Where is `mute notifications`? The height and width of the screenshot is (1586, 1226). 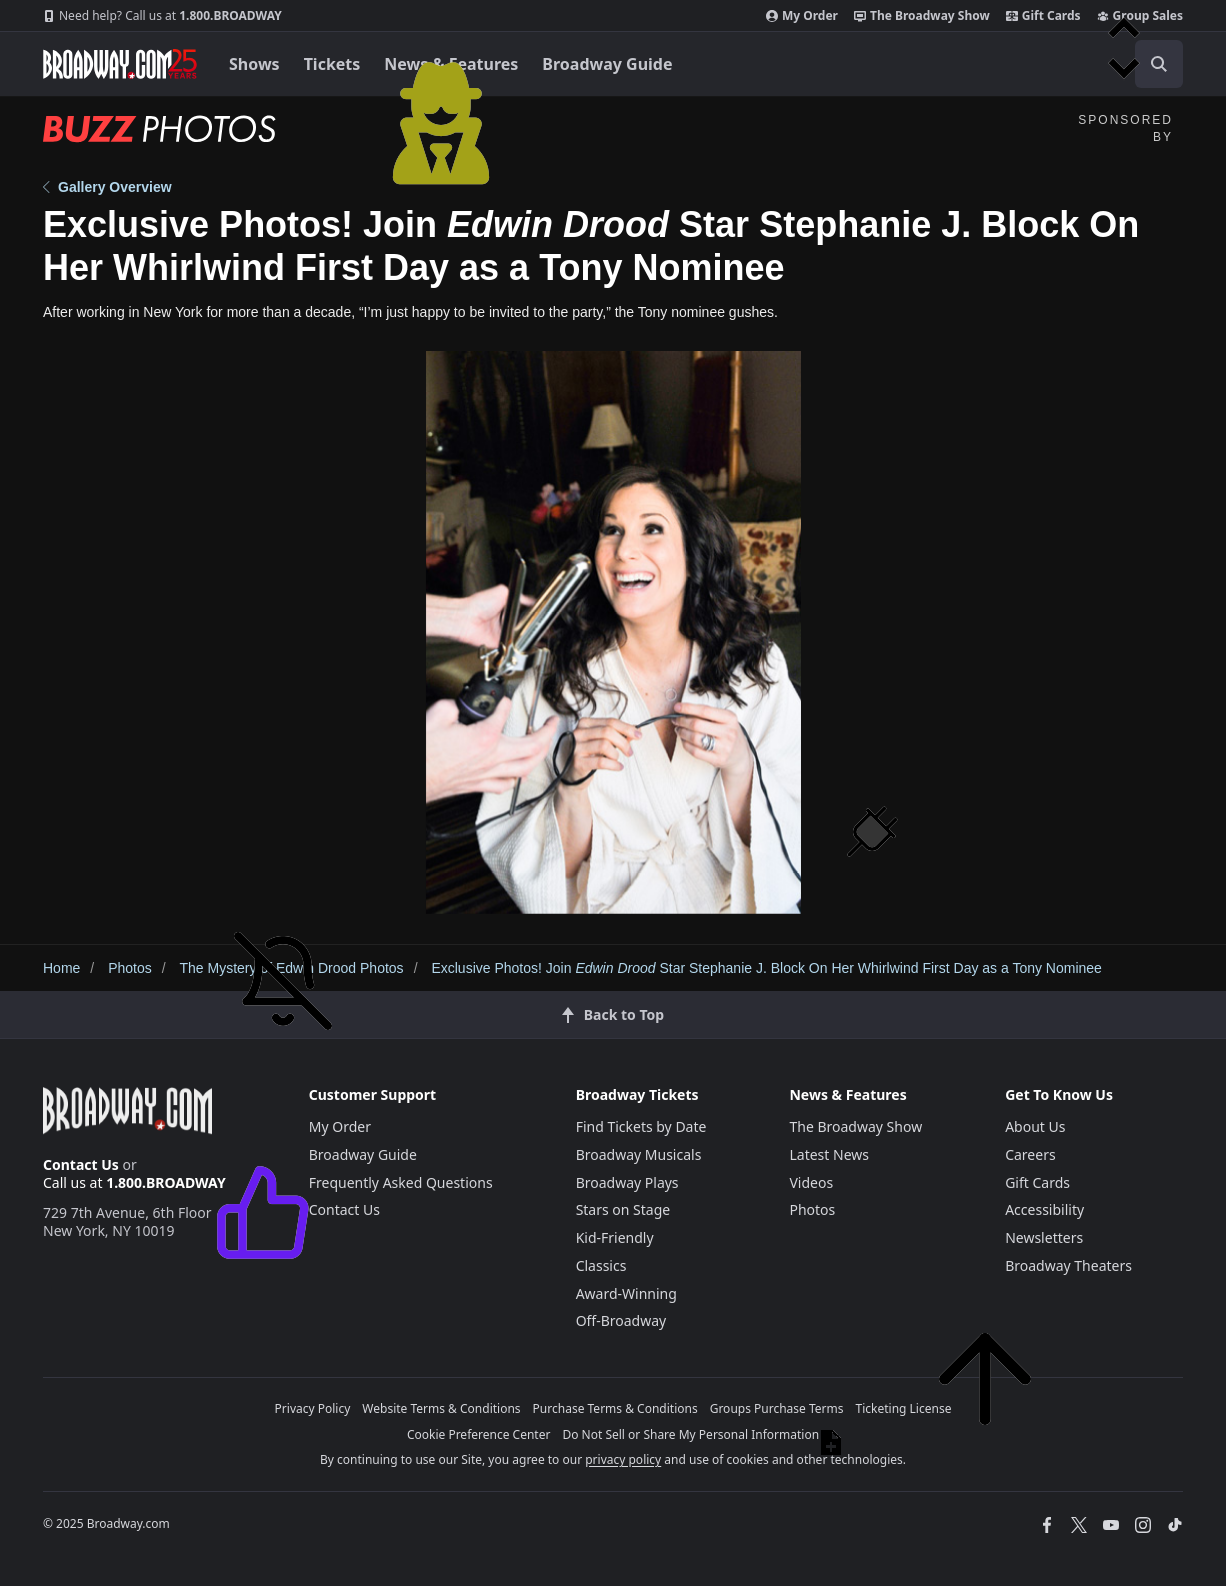 mute notifications is located at coordinates (283, 981).